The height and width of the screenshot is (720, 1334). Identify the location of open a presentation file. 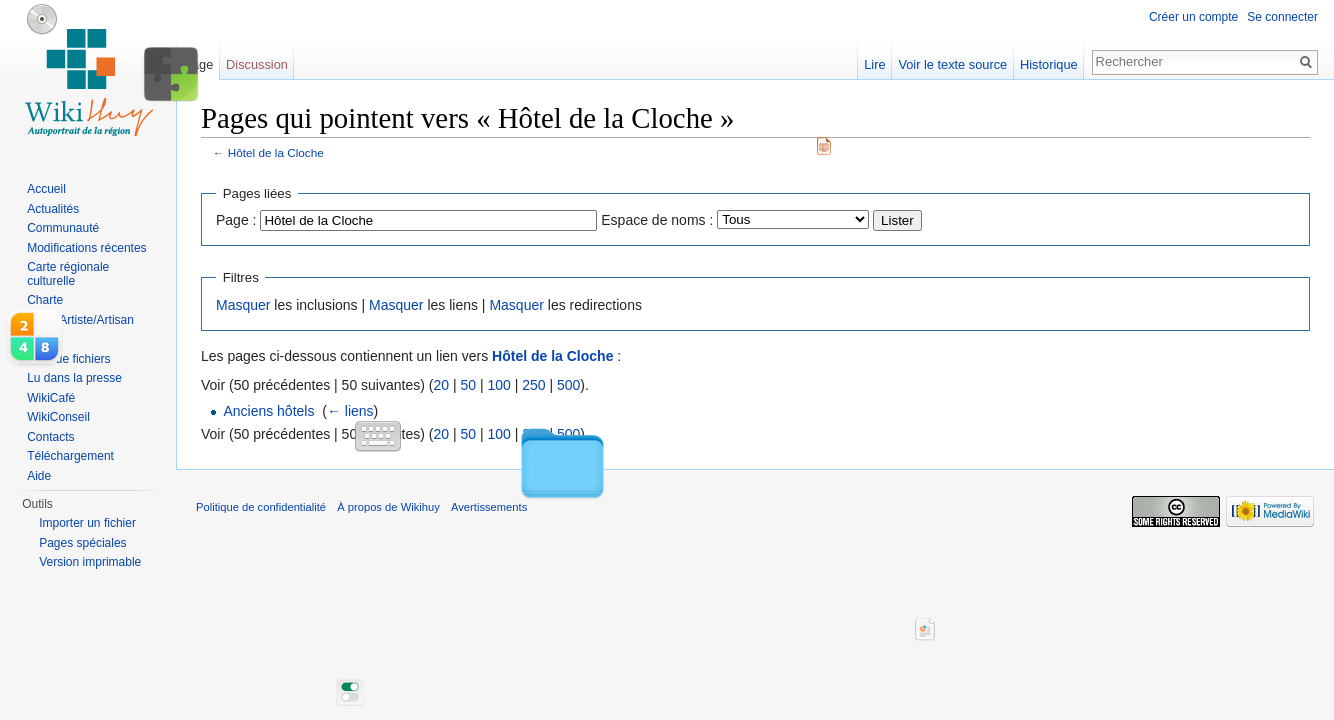
(925, 629).